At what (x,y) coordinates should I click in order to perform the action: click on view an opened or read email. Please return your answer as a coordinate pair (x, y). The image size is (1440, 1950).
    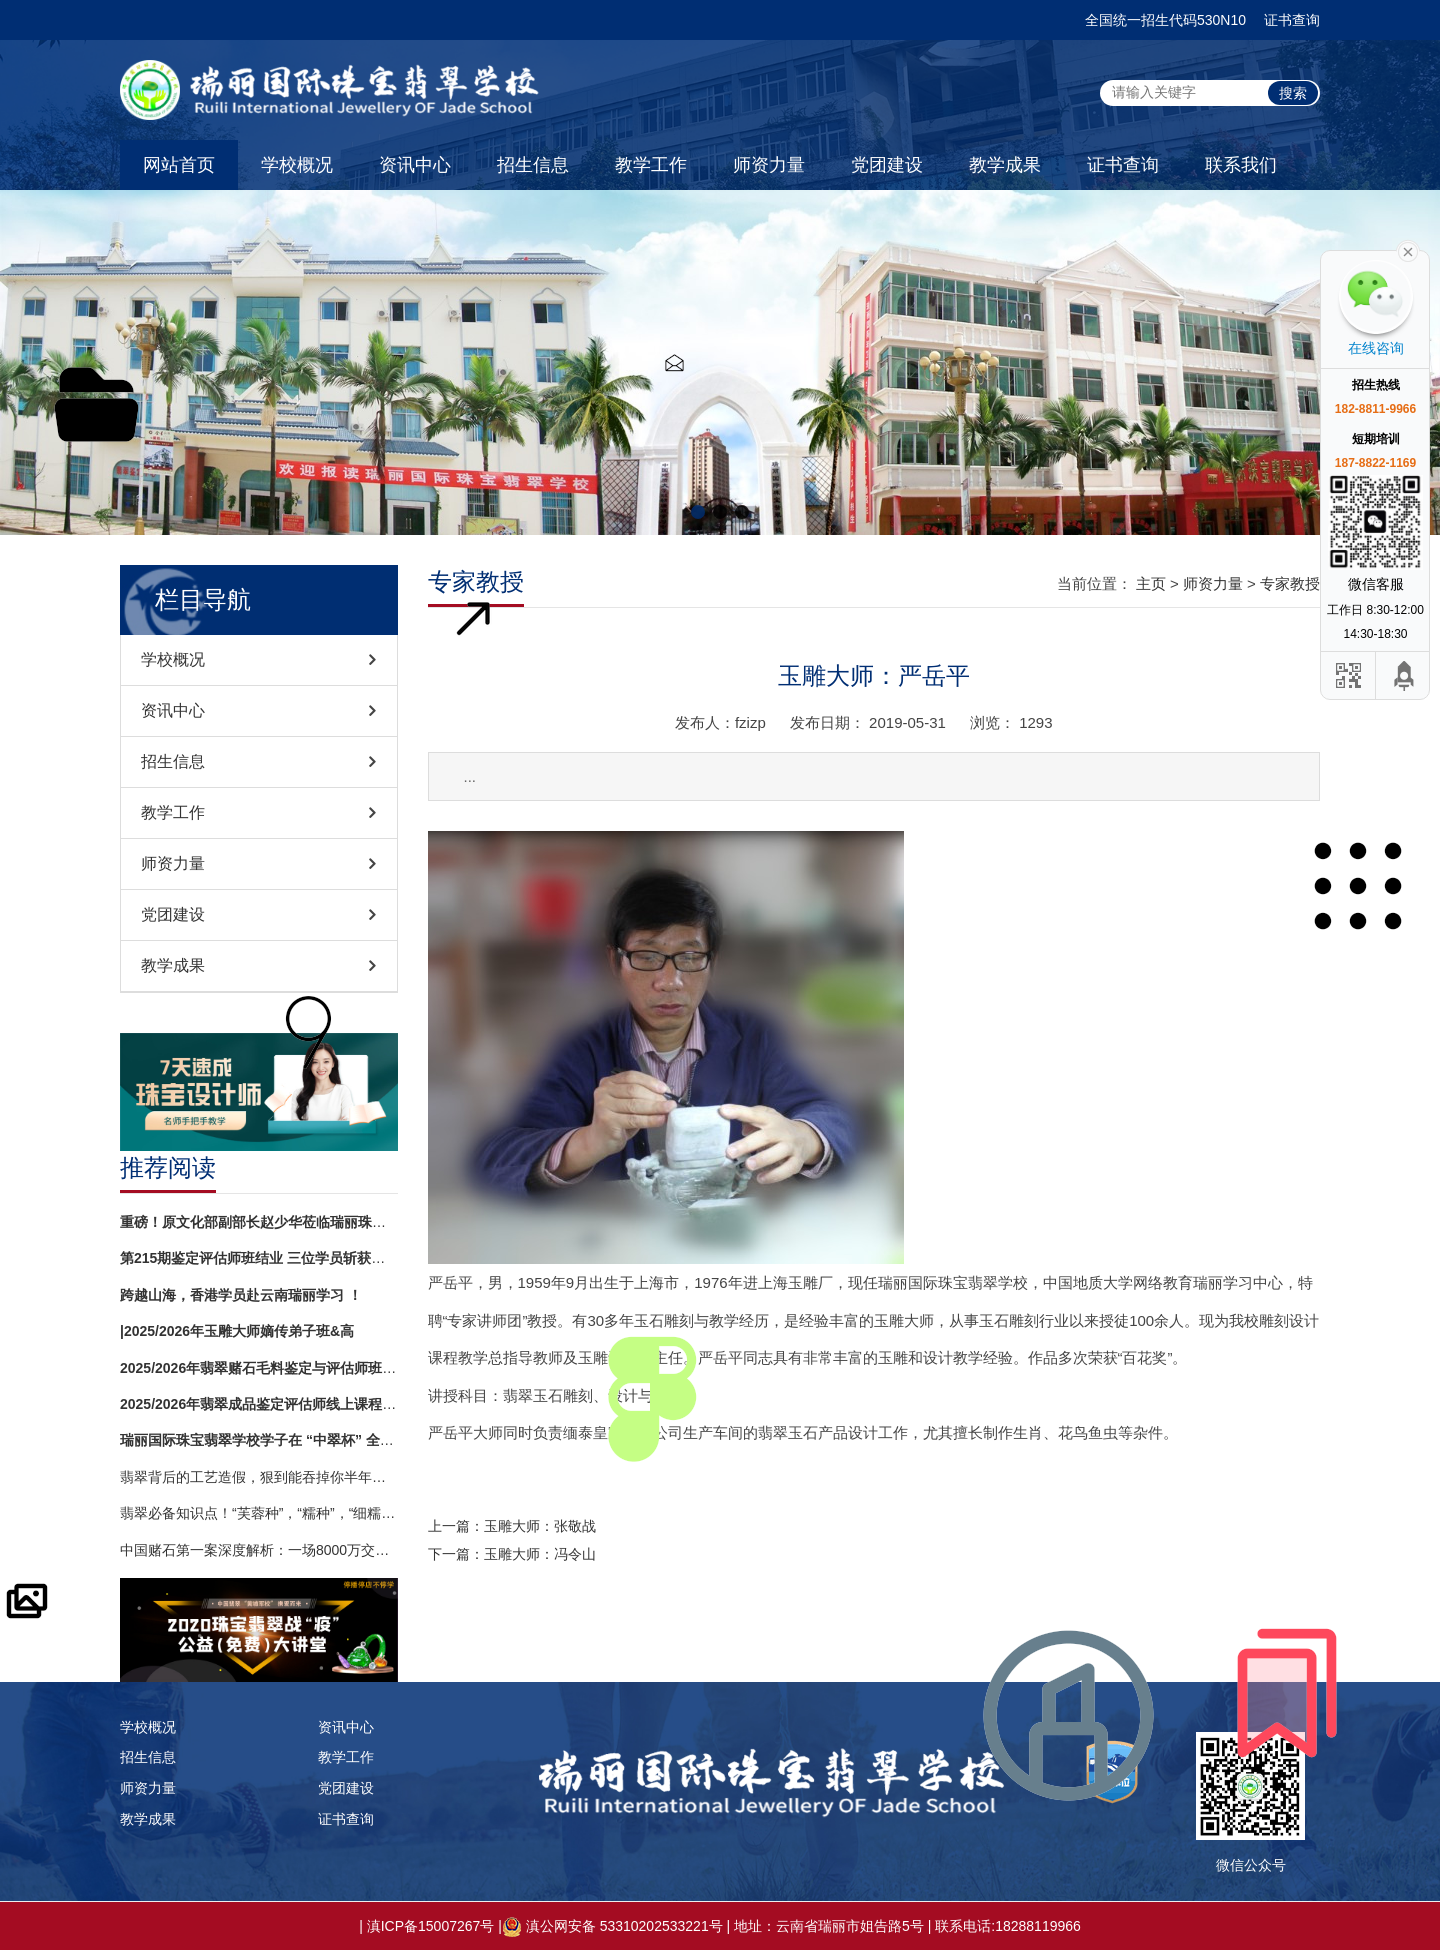
    Looking at the image, I should click on (674, 363).